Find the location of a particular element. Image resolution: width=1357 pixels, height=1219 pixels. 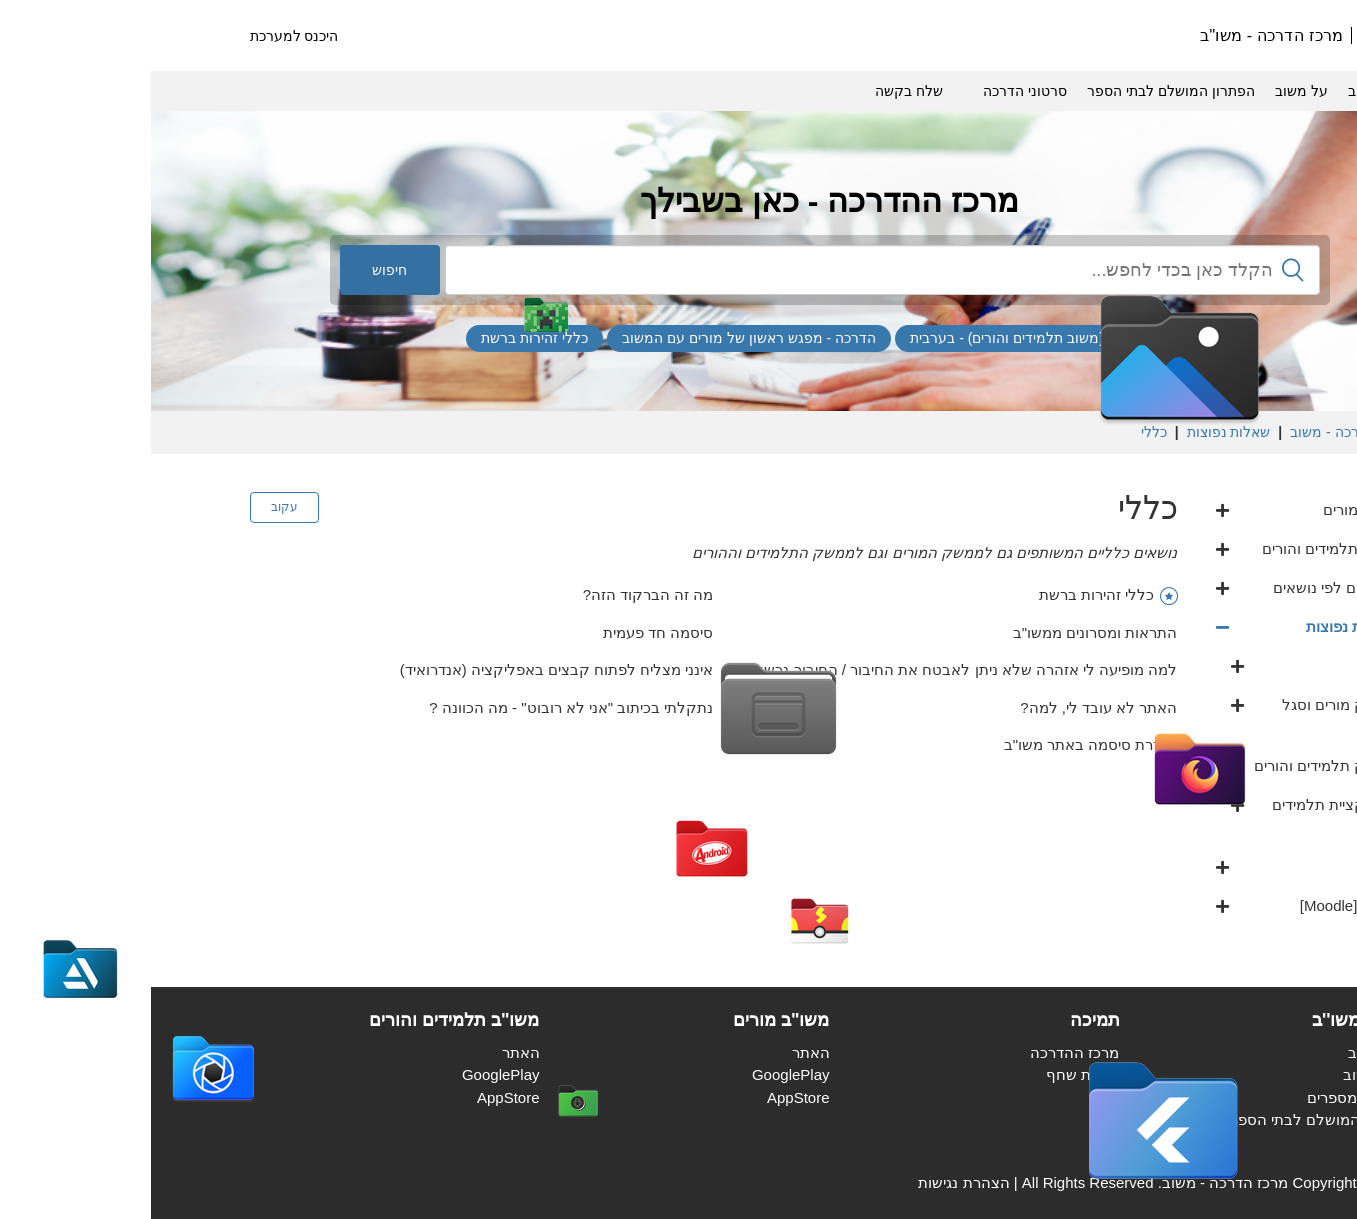

open keyshot project files folder is located at coordinates (213, 1070).